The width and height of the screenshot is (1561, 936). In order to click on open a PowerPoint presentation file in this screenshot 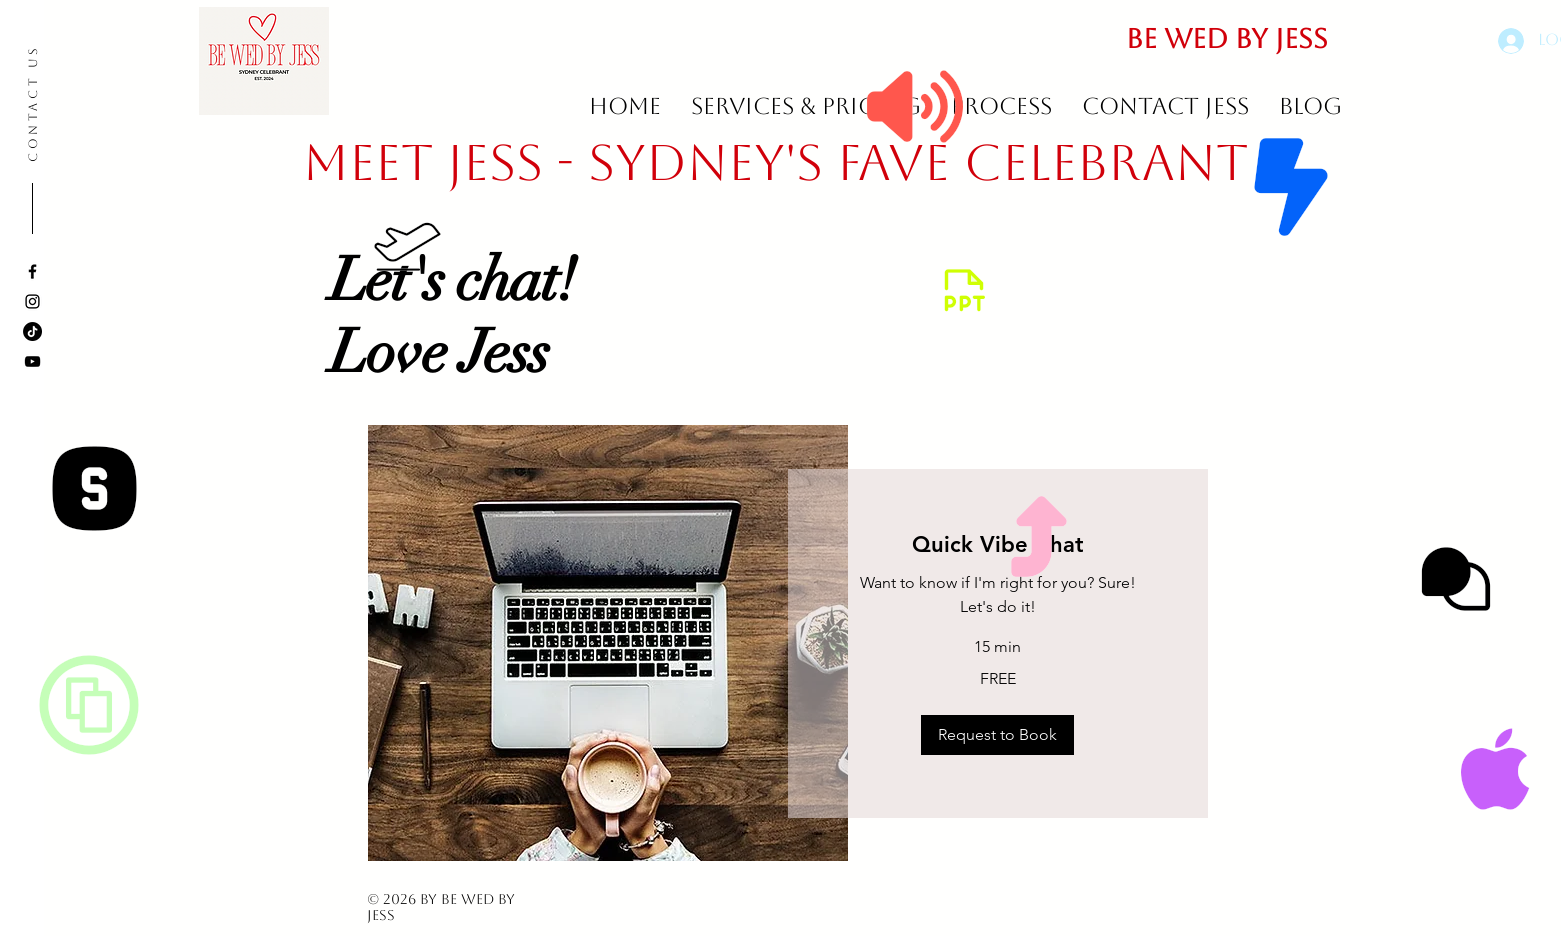, I will do `click(964, 292)`.